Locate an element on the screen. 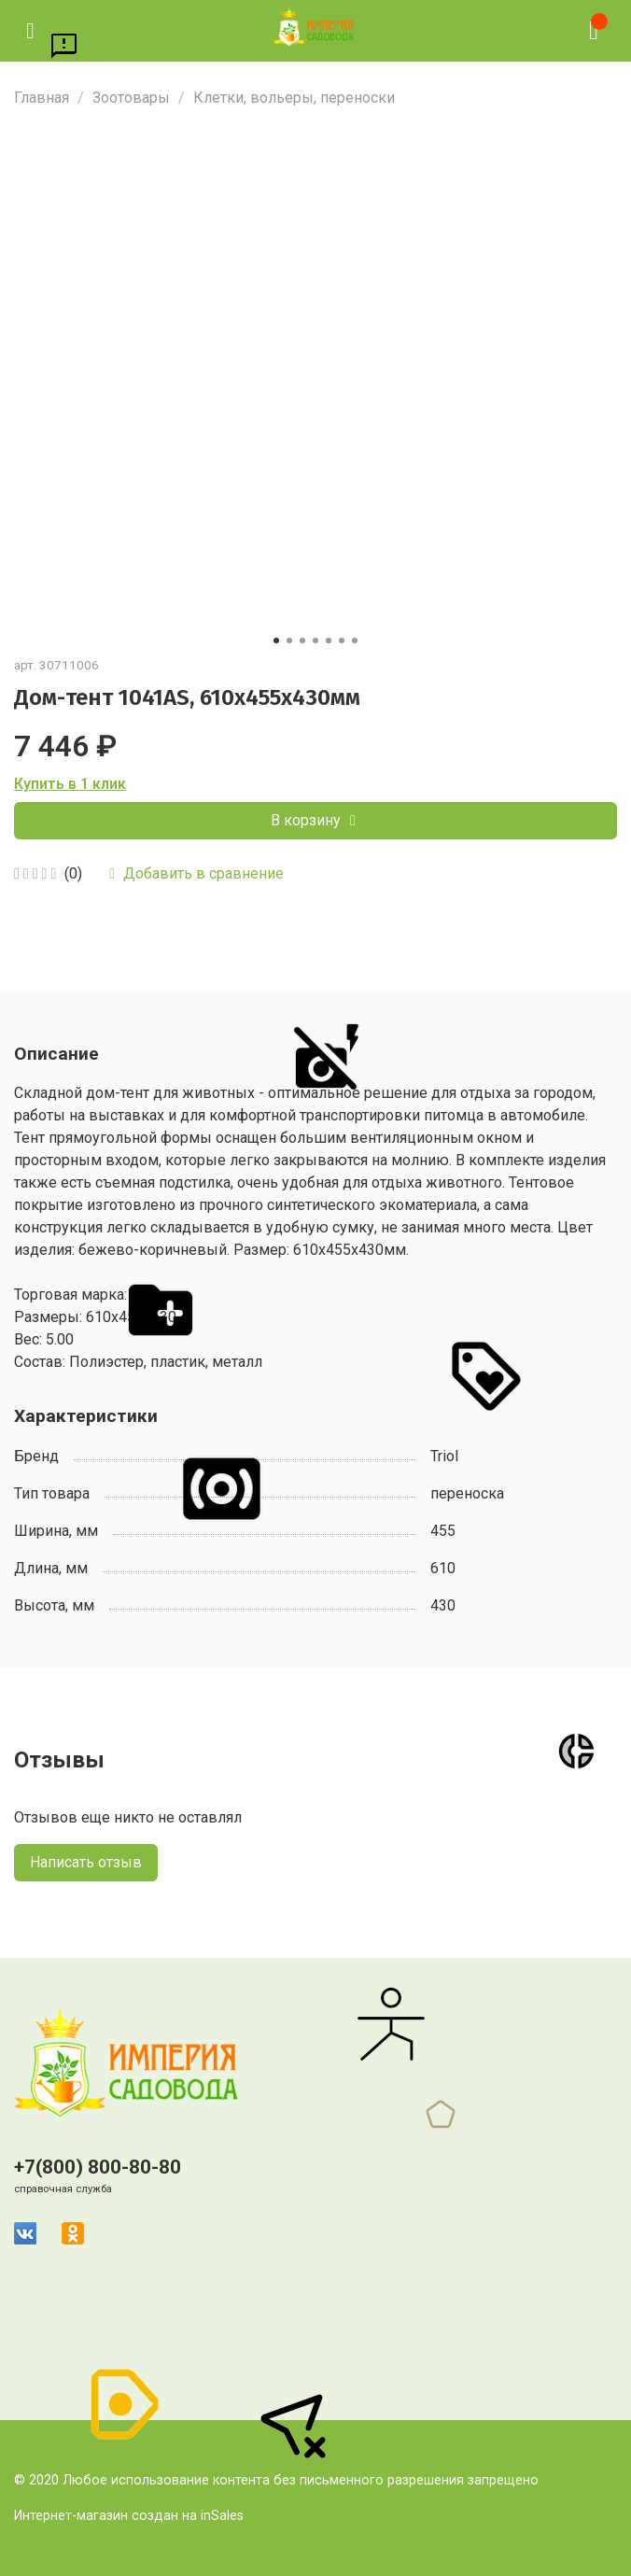 This screenshot has height=2576, width=631. access tai chi or meditation exercises is located at coordinates (391, 2027).